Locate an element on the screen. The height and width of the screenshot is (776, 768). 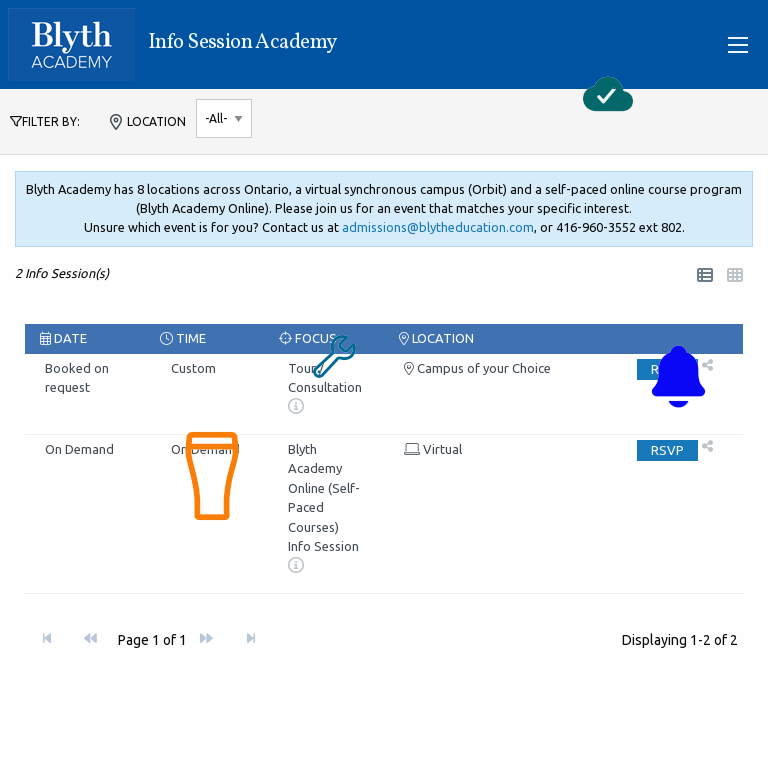
view drink menu or beverage options is located at coordinates (212, 476).